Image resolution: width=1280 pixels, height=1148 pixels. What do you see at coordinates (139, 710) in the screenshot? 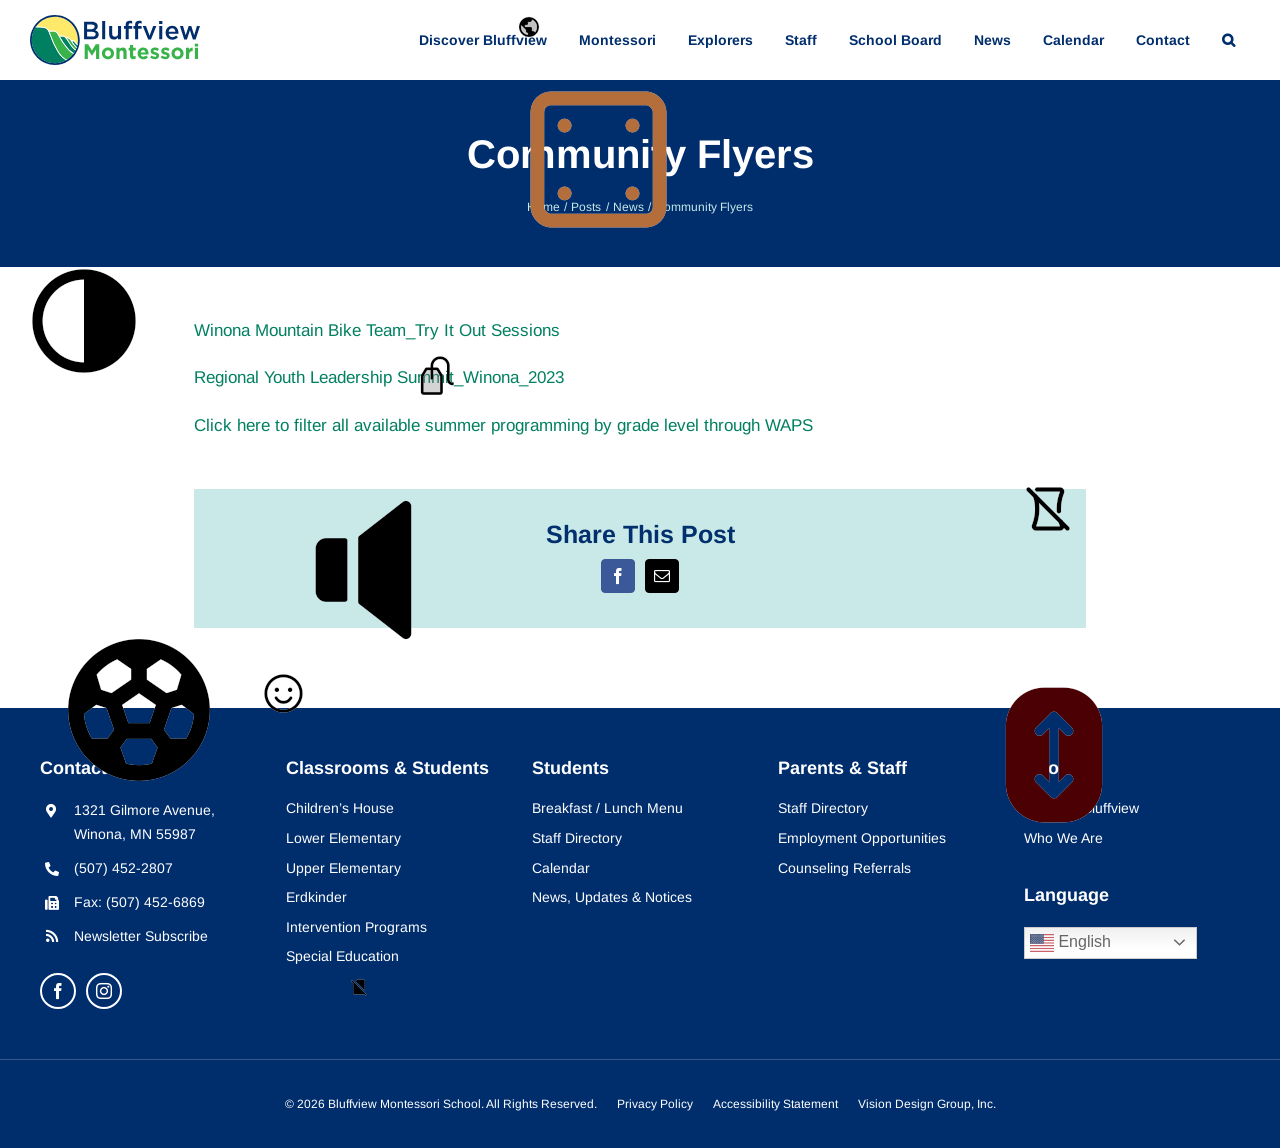
I see `access sports or soccer-related content` at bounding box center [139, 710].